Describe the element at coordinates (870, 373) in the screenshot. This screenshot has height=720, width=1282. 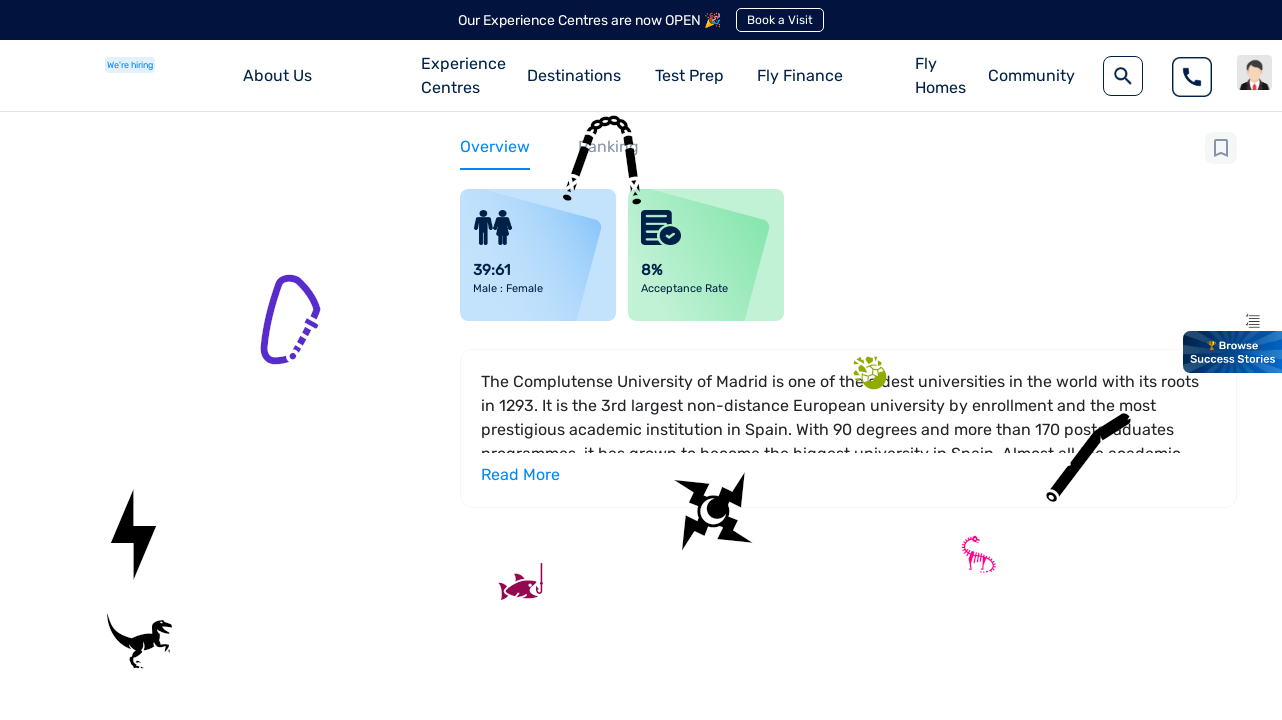
I see `indicates a destructible object or breakable item` at that location.